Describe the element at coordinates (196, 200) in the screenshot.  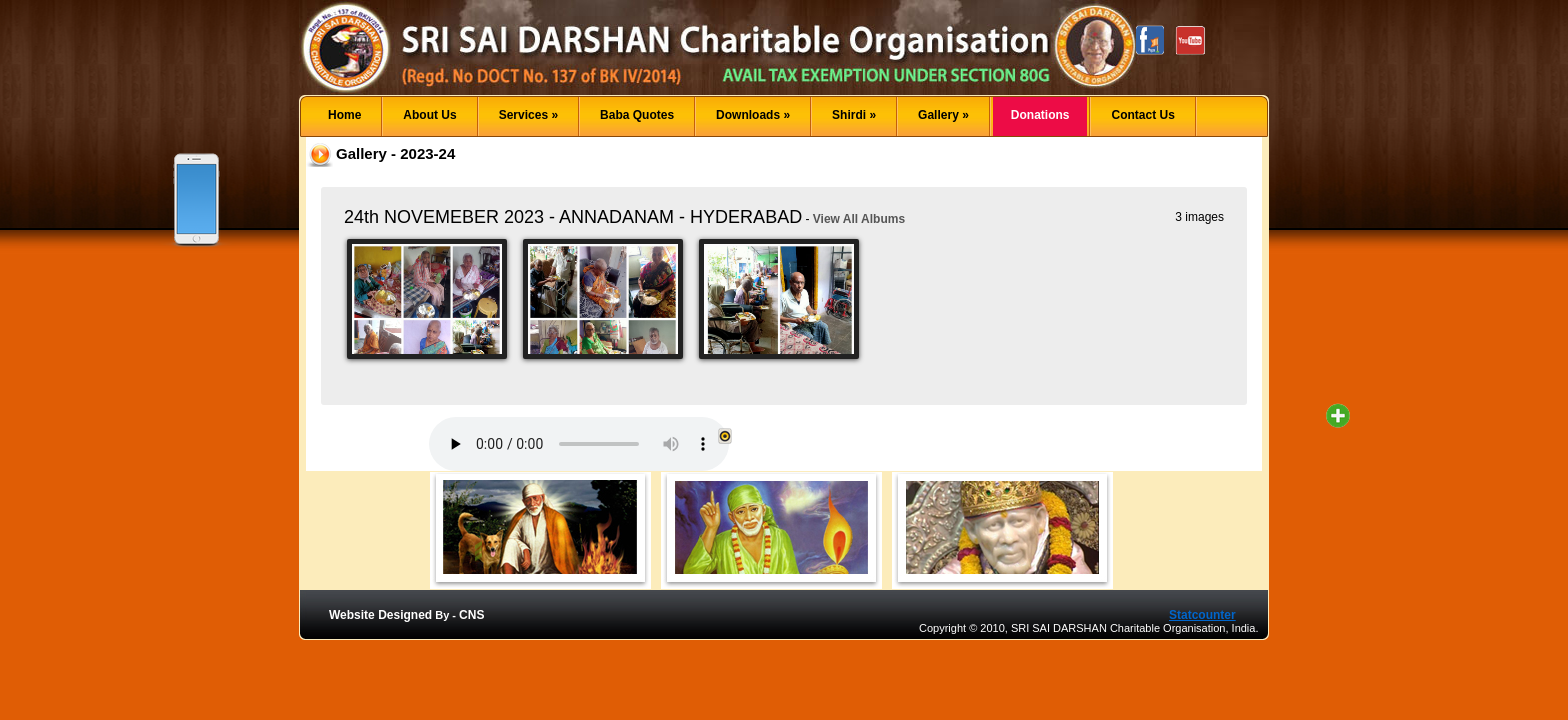
I see `indicates a connected iPhone device` at that location.